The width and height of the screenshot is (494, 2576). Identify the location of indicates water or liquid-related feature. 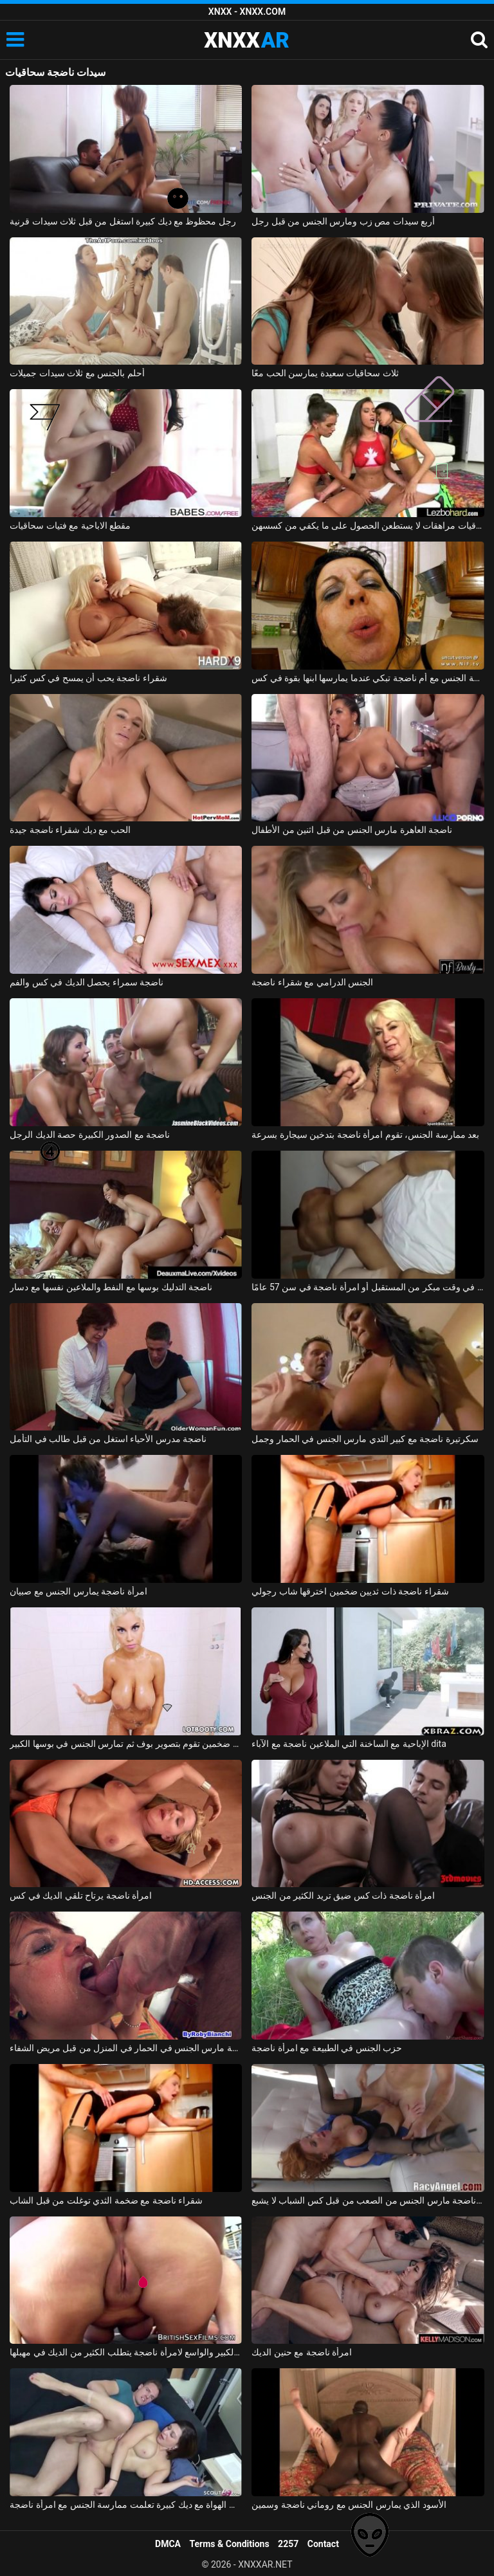
(143, 2282).